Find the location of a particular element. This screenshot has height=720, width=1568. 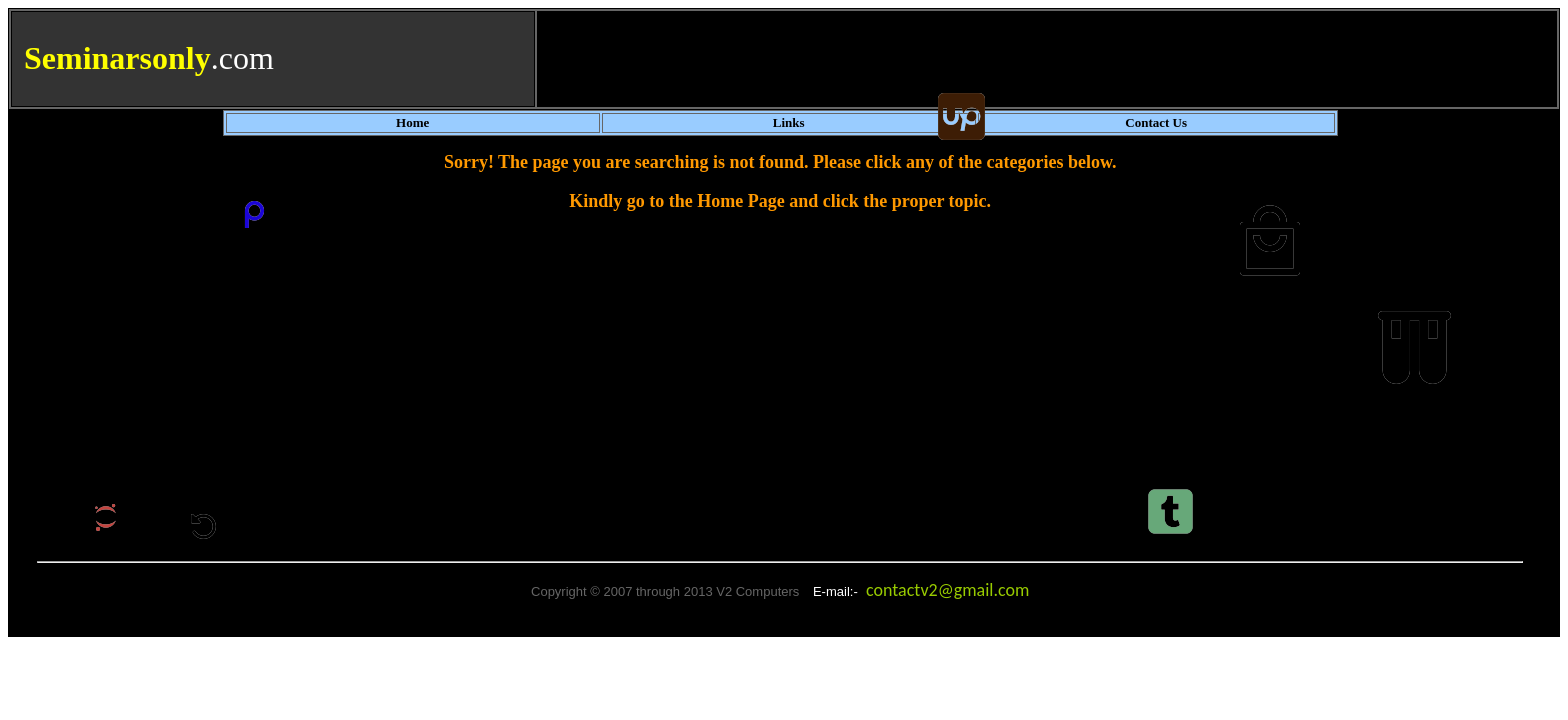

view your shopping bag is located at coordinates (1270, 242).